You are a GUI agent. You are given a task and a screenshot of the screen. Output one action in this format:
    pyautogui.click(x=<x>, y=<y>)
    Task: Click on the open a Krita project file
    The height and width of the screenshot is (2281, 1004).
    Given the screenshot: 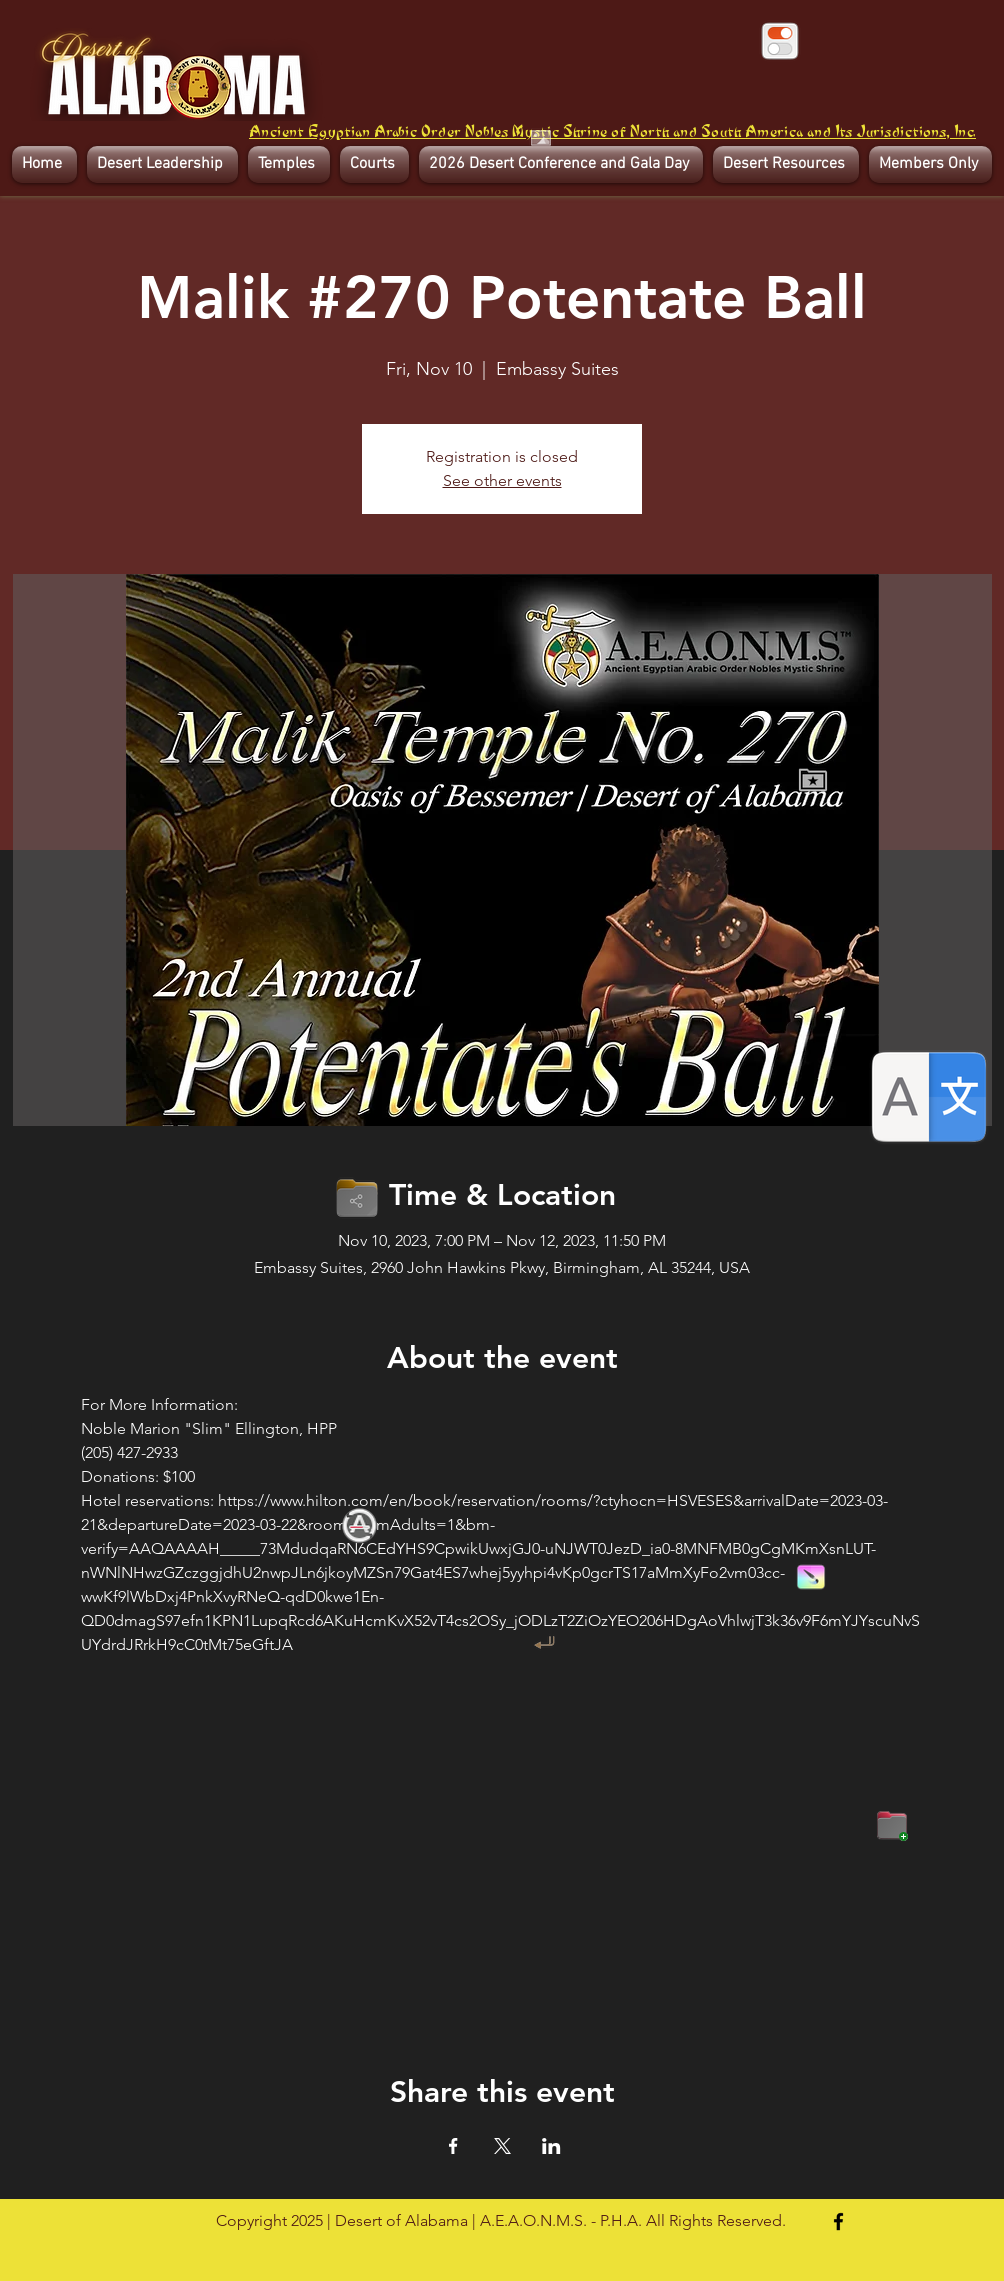 What is the action you would take?
    pyautogui.click(x=811, y=1576)
    